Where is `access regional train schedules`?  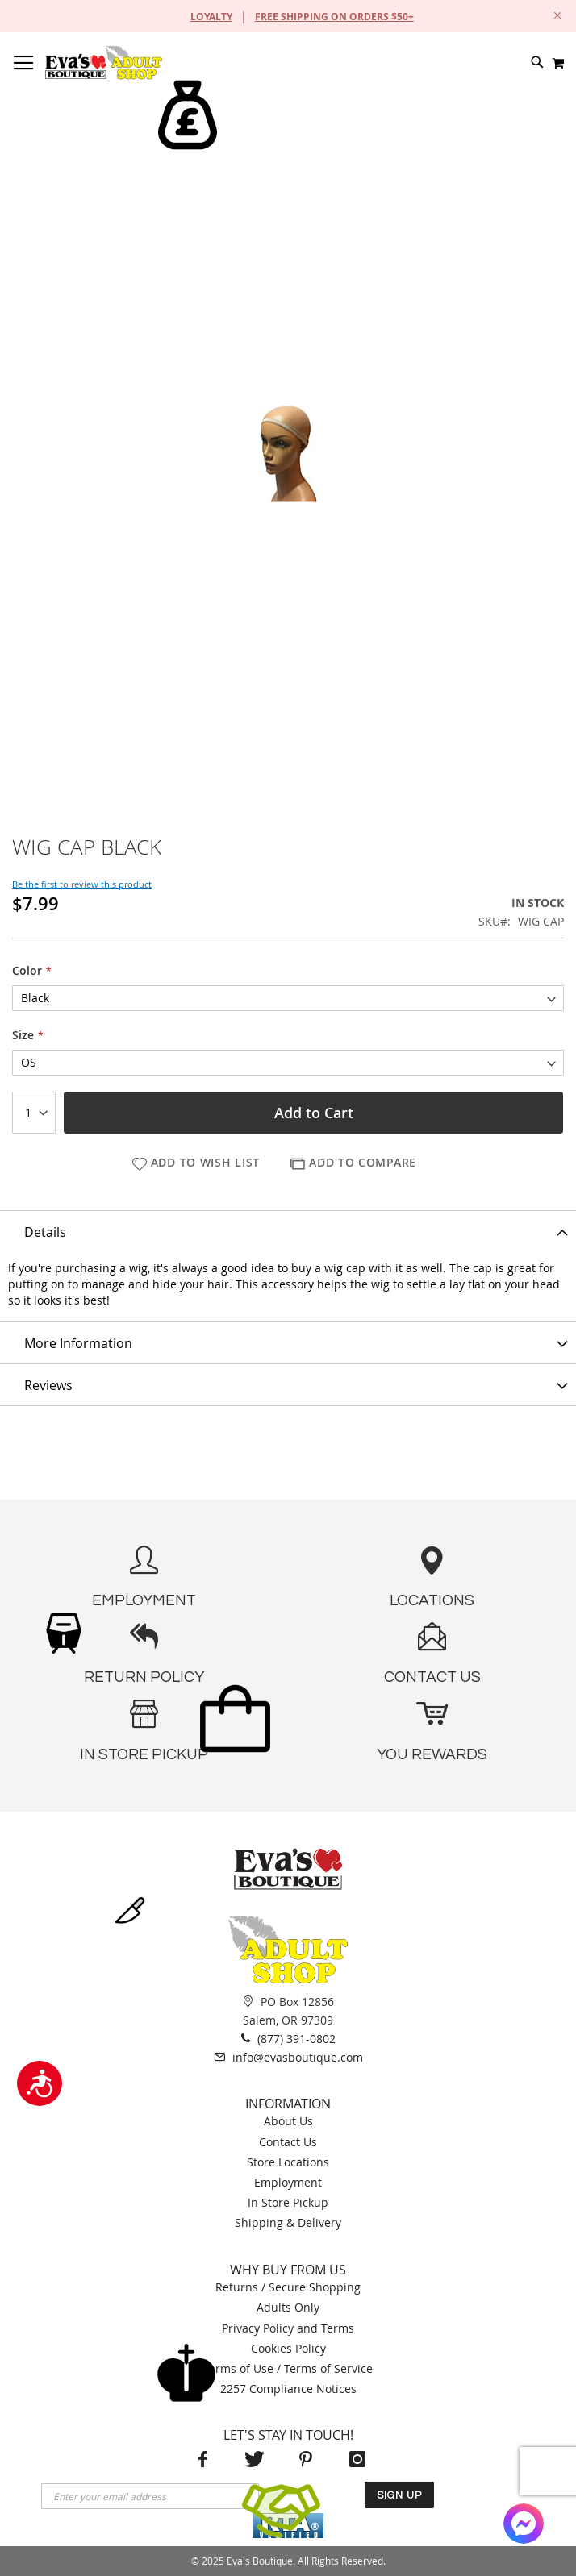 access regional train schedules is located at coordinates (64, 1632).